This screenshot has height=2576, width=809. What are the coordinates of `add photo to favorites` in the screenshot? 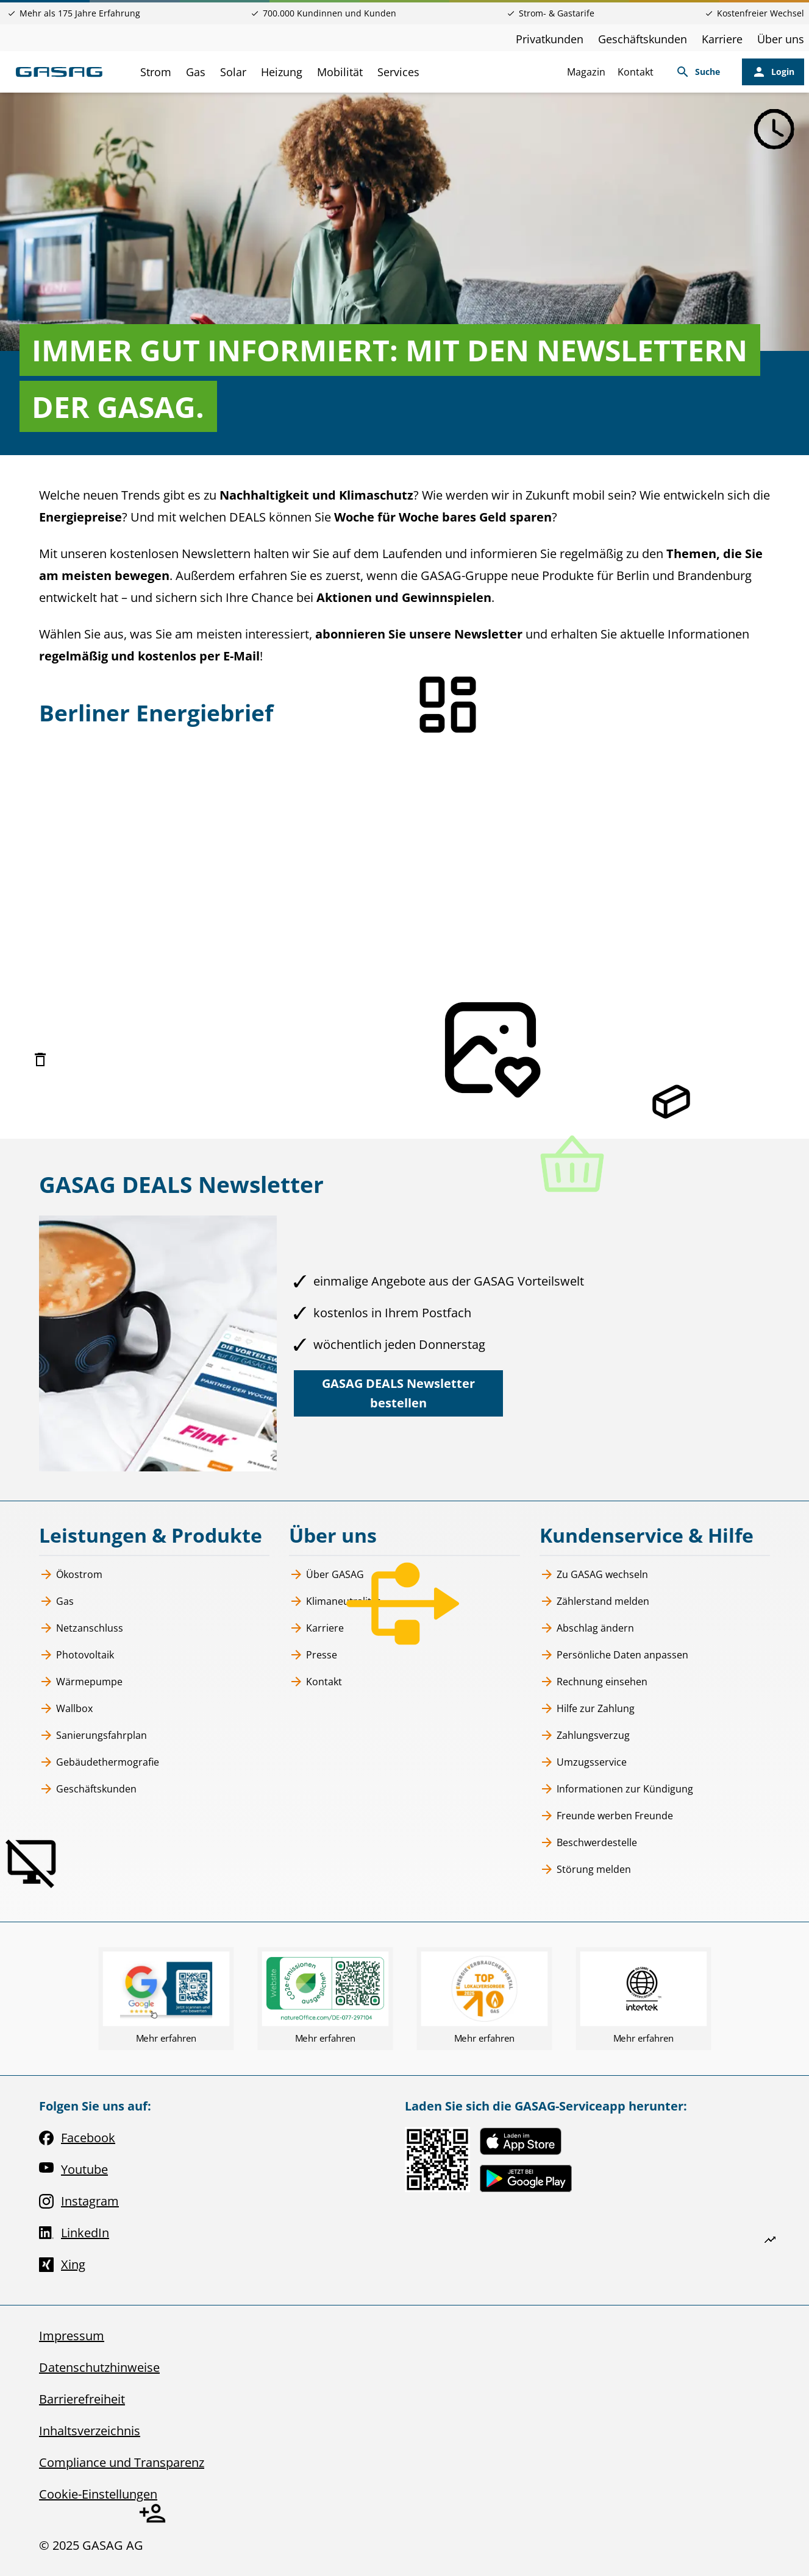 It's located at (490, 1047).